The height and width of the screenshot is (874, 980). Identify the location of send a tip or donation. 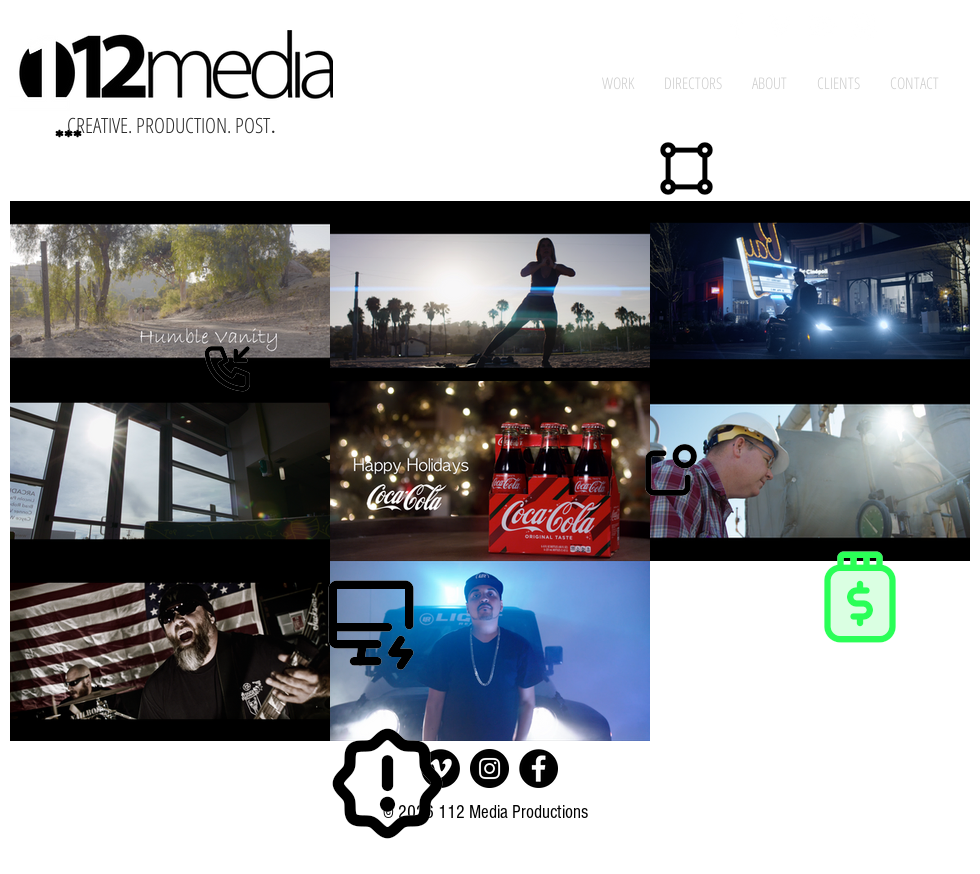
(860, 597).